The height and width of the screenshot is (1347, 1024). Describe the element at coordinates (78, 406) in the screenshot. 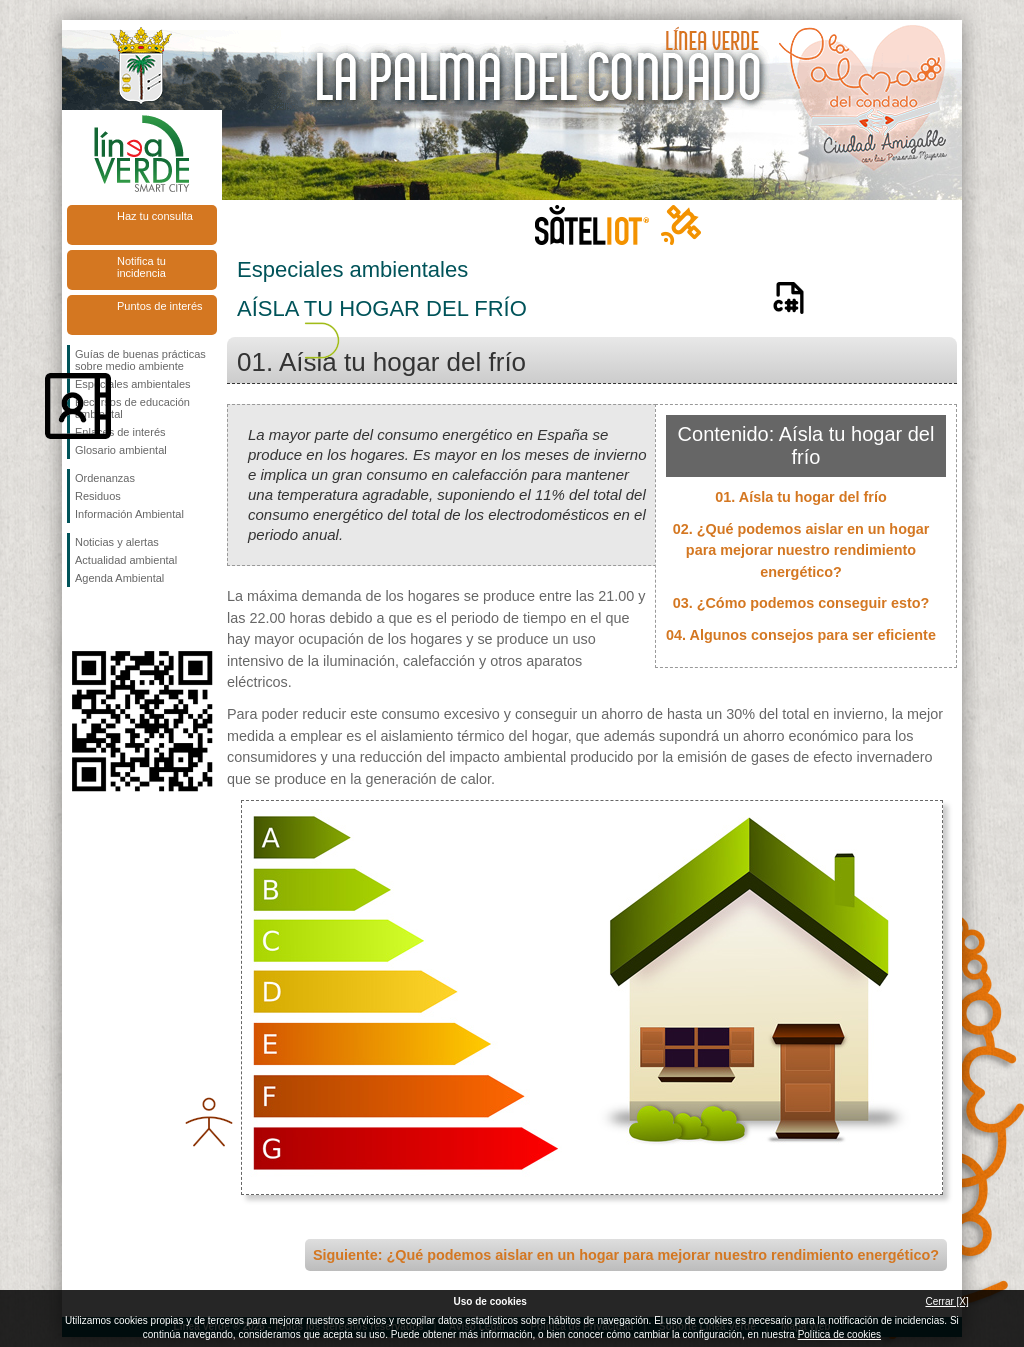

I see `open contacts or address book` at that location.